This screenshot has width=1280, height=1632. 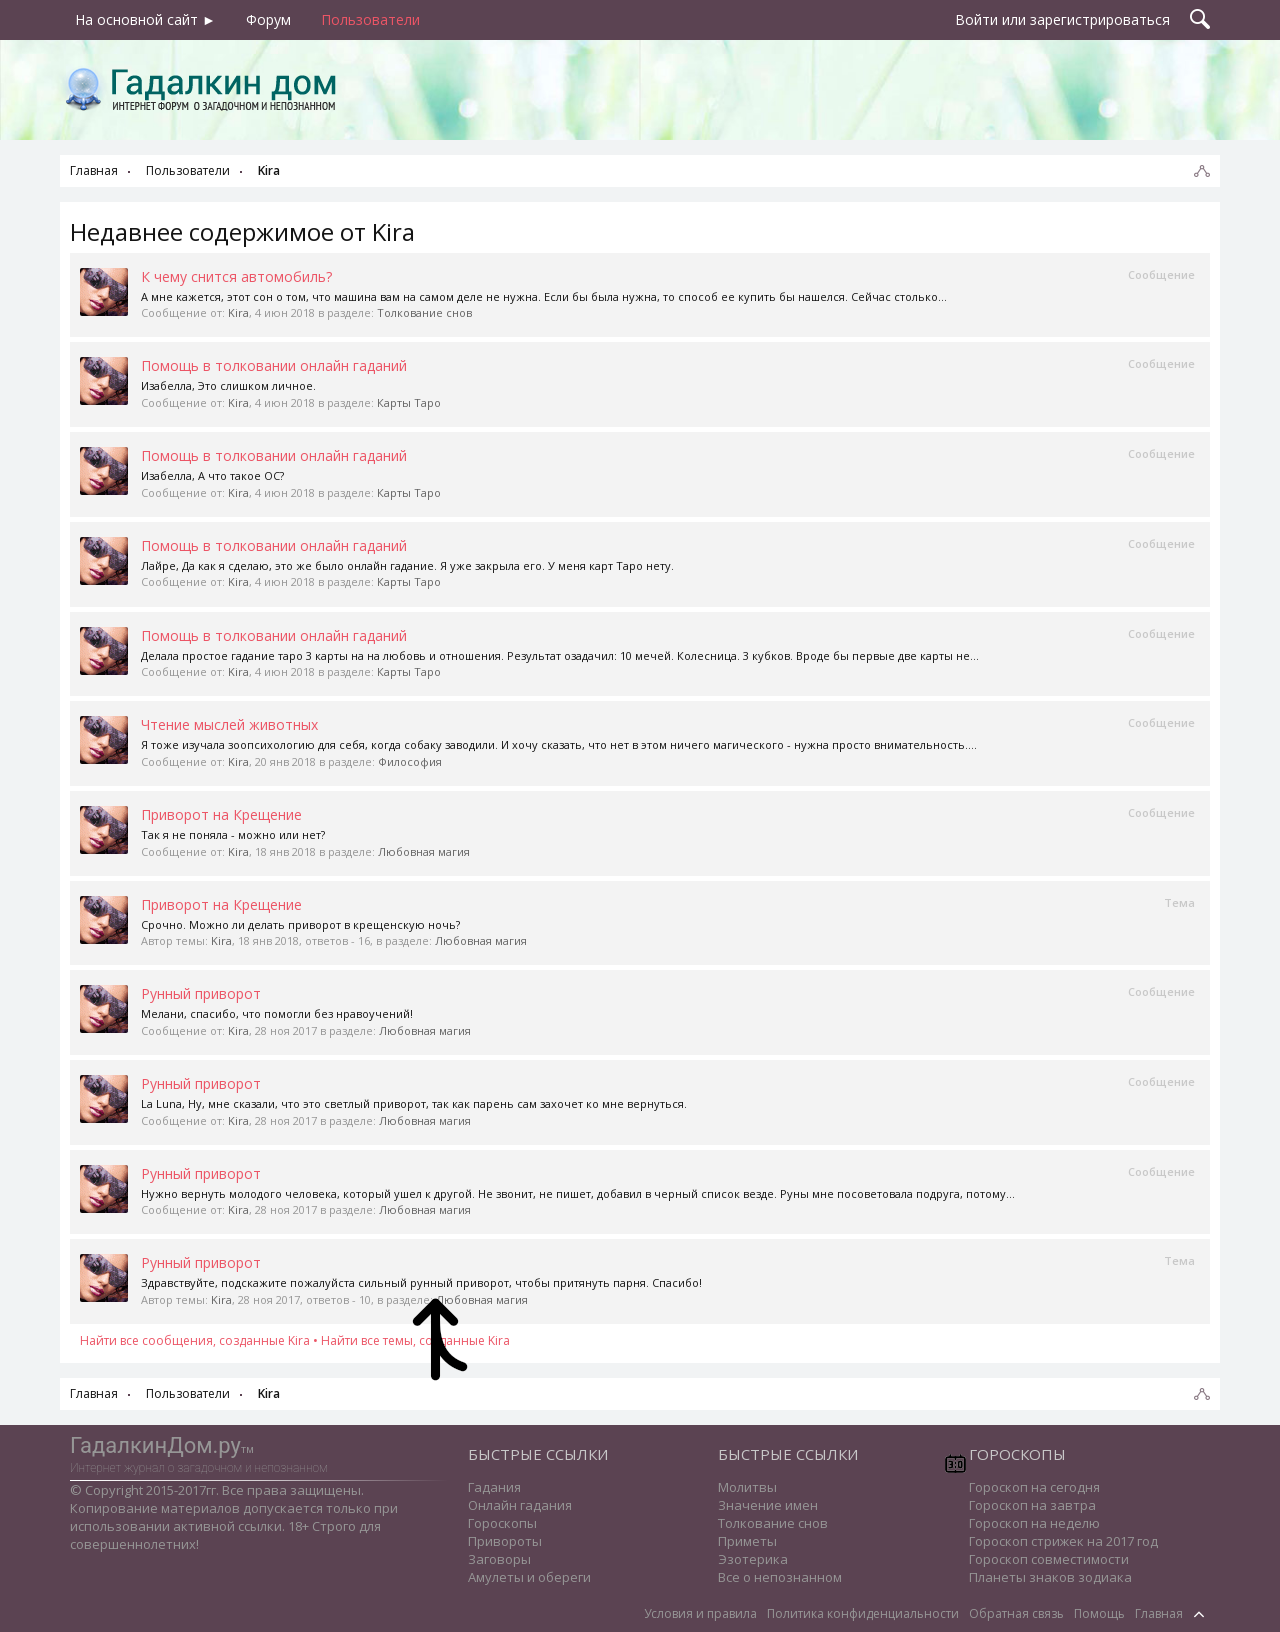 What do you see at coordinates (435, 1339) in the screenshot?
I see `merge lanes or paths to the right` at bounding box center [435, 1339].